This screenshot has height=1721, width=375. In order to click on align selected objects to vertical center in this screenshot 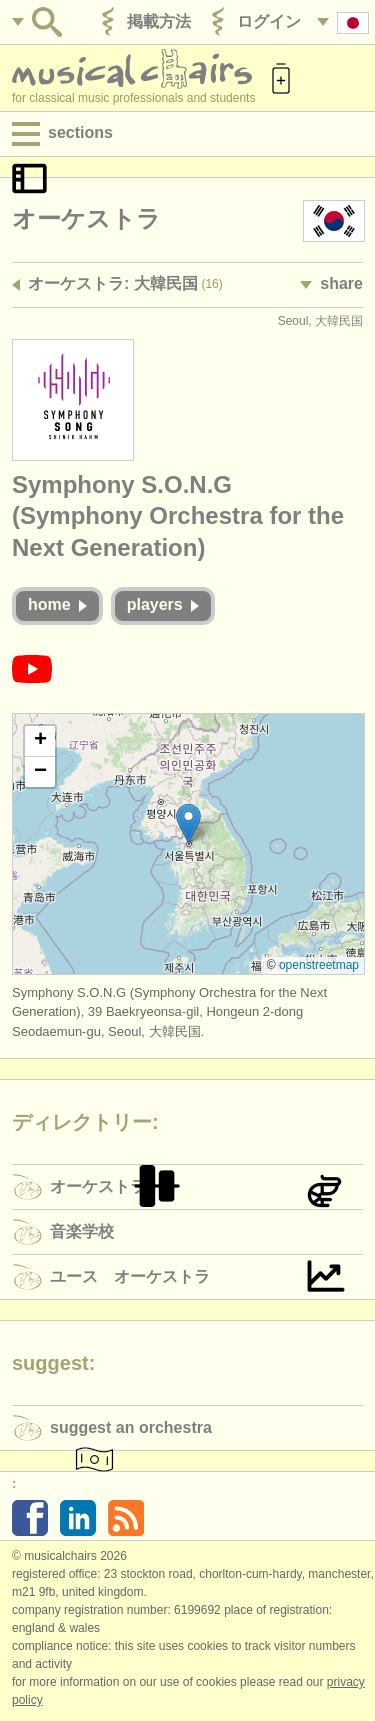, I will do `click(157, 1186)`.